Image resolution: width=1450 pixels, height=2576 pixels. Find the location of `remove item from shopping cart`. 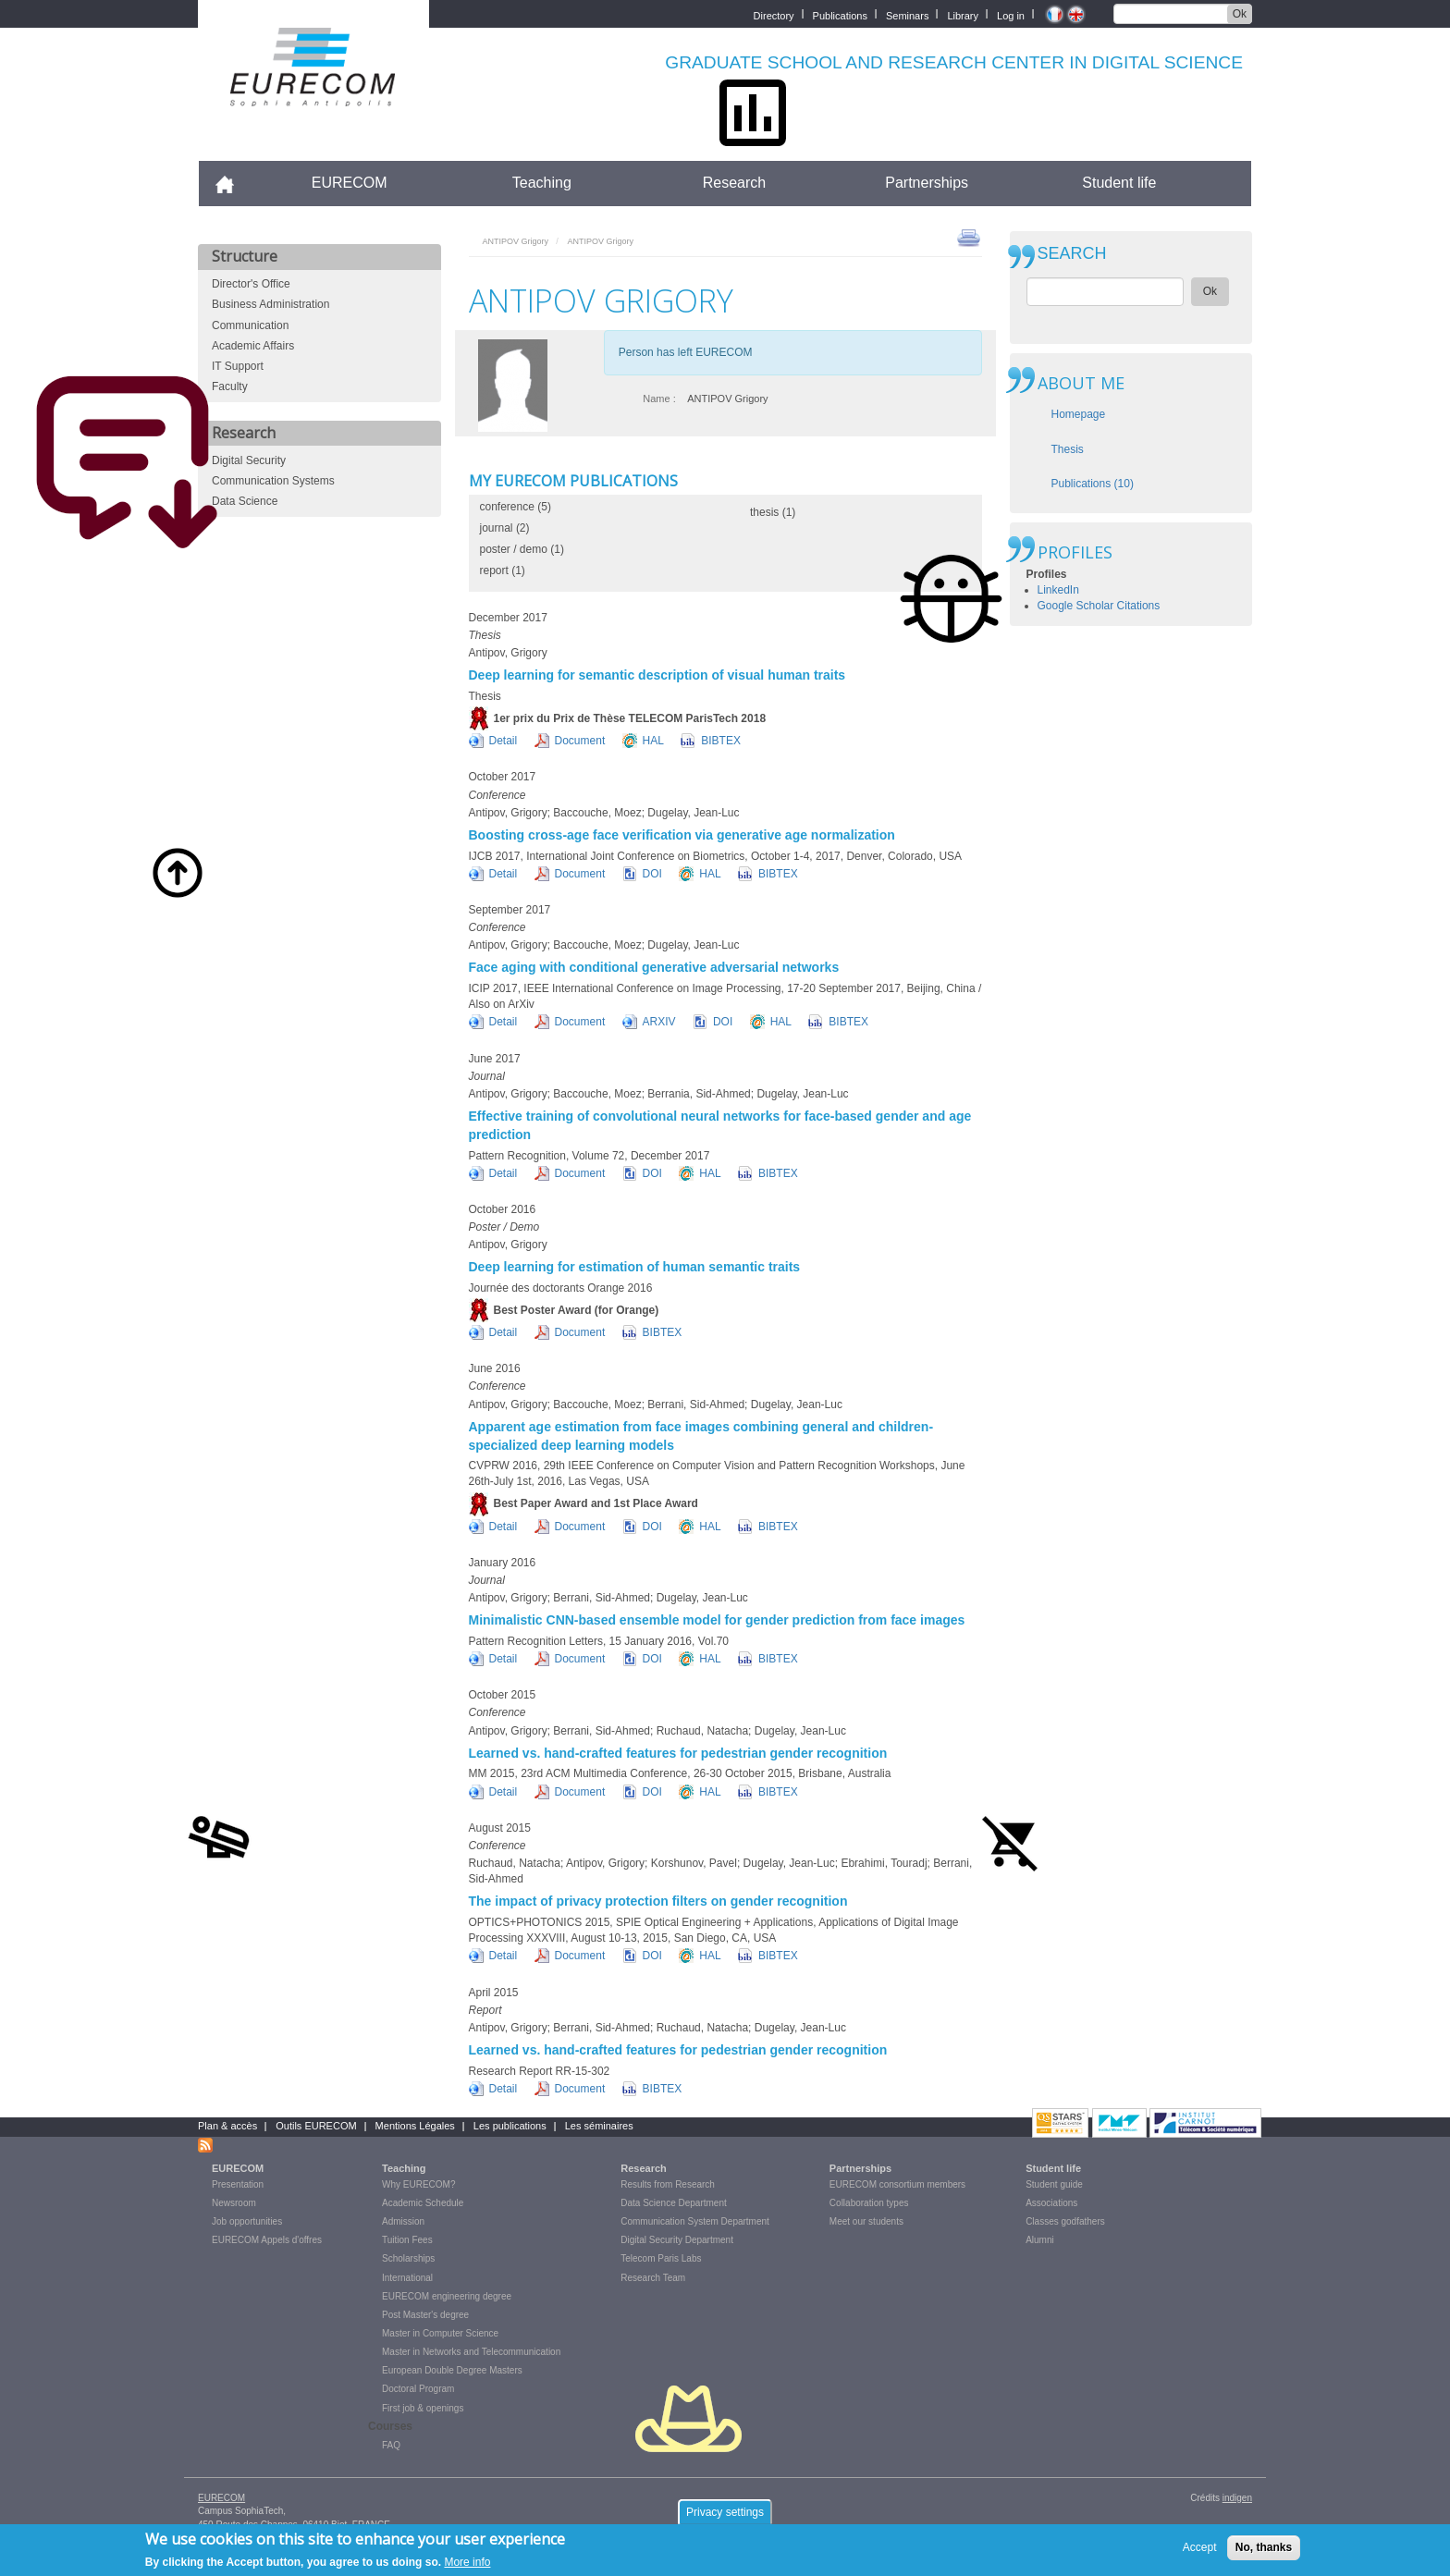

remove item from shopping cart is located at coordinates (1011, 1842).